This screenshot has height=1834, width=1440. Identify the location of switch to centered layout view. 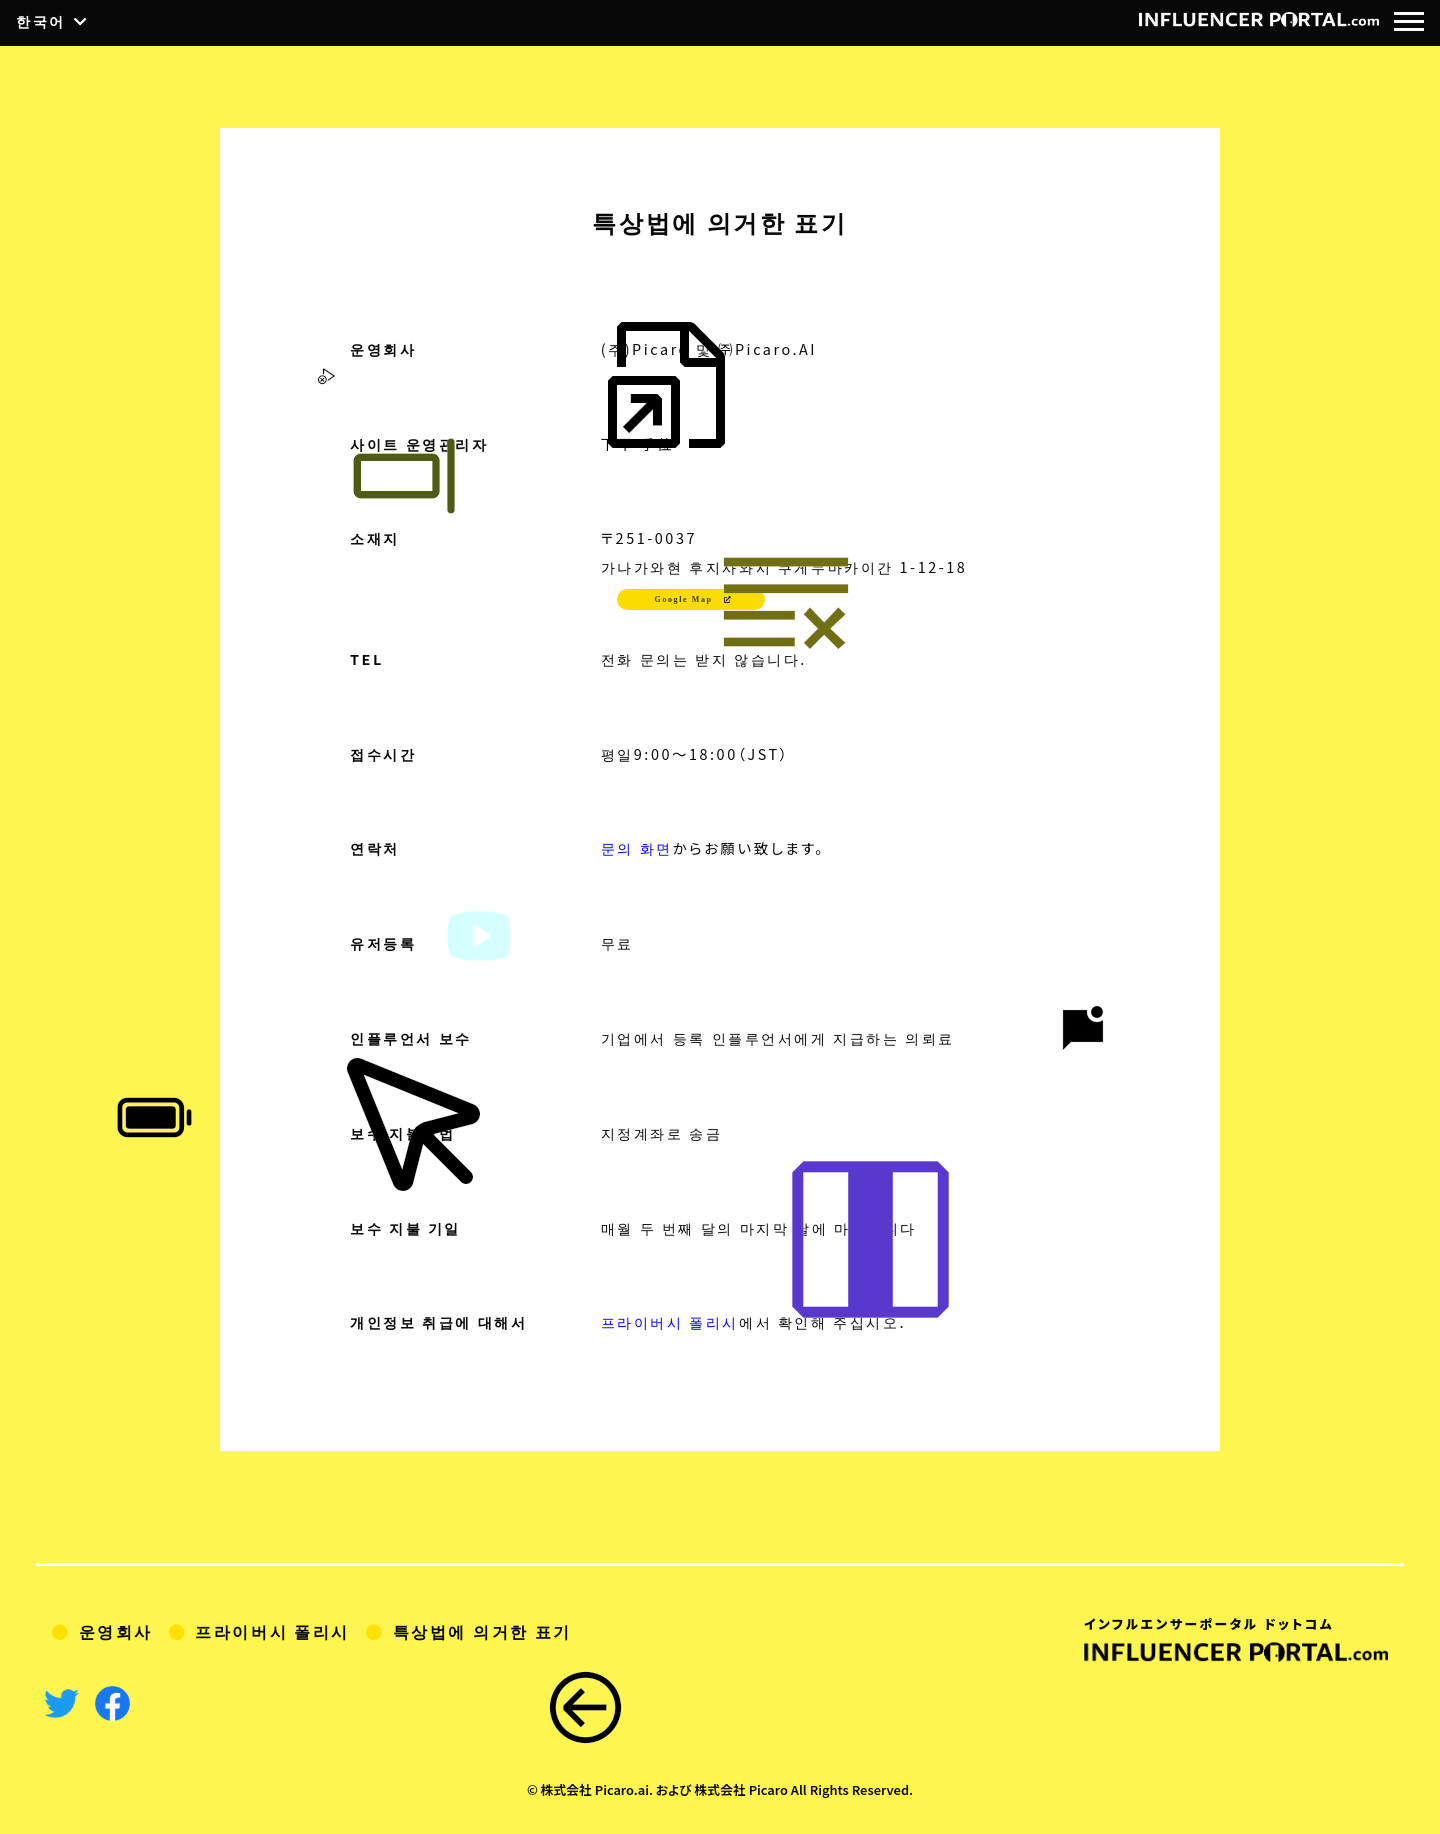
(870, 1239).